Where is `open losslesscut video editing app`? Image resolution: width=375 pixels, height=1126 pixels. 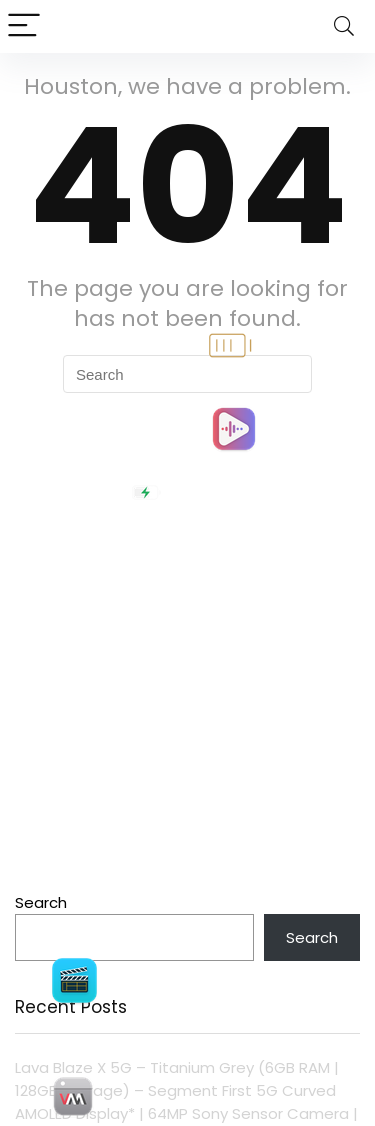 open losslesscut video editing app is located at coordinates (74, 980).